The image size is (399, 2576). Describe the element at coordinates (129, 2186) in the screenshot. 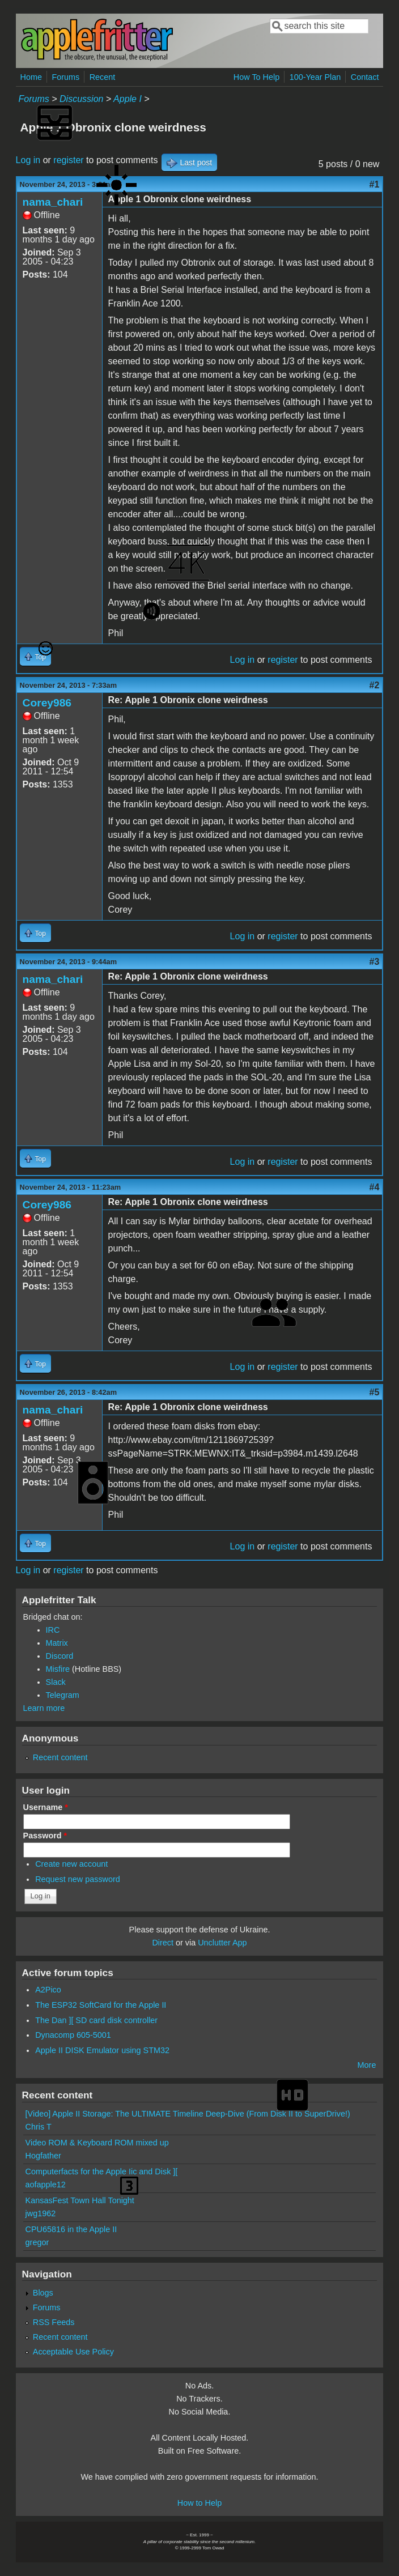

I see `select option 3 from a numbered list` at that location.